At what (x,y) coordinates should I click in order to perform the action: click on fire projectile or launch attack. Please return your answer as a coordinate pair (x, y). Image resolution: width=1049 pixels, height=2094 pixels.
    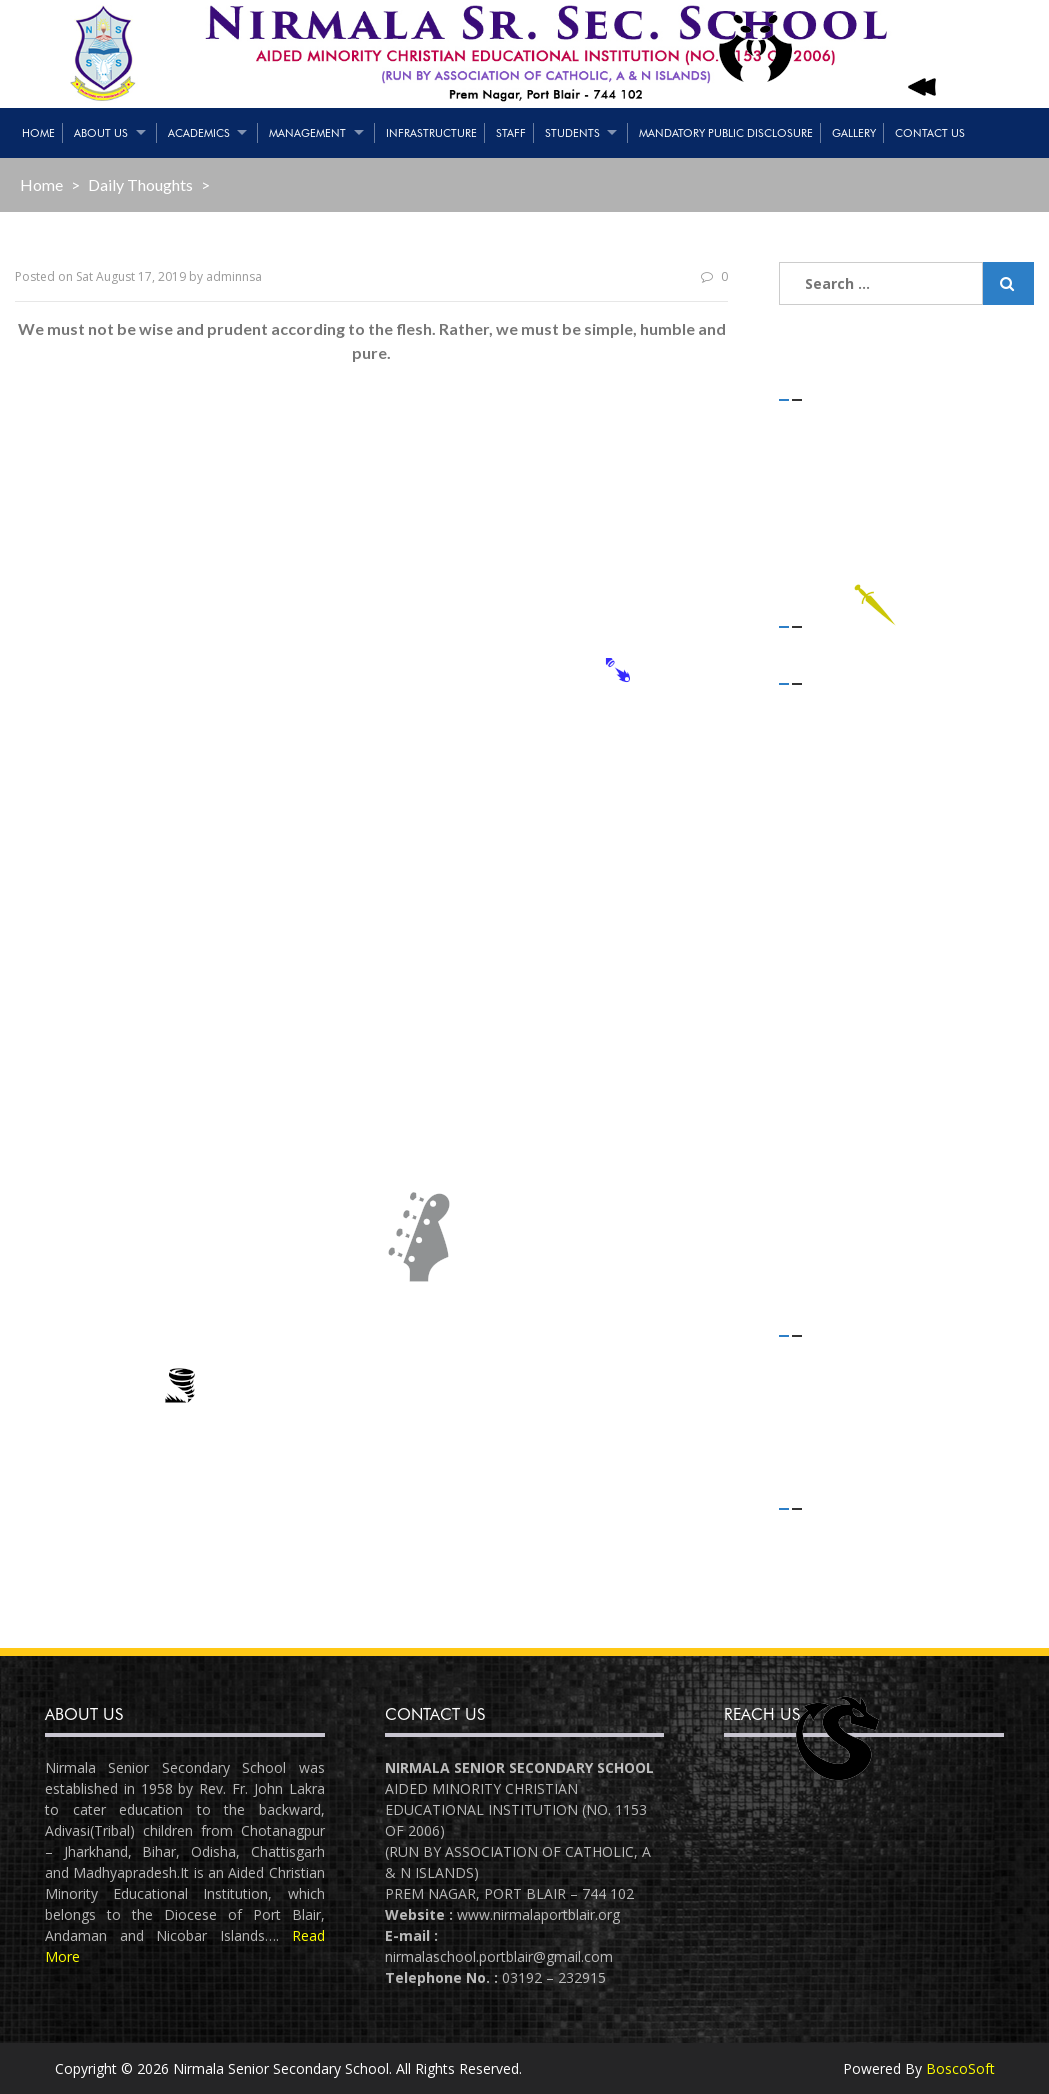
    Looking at the image, I should click on (618, 670).